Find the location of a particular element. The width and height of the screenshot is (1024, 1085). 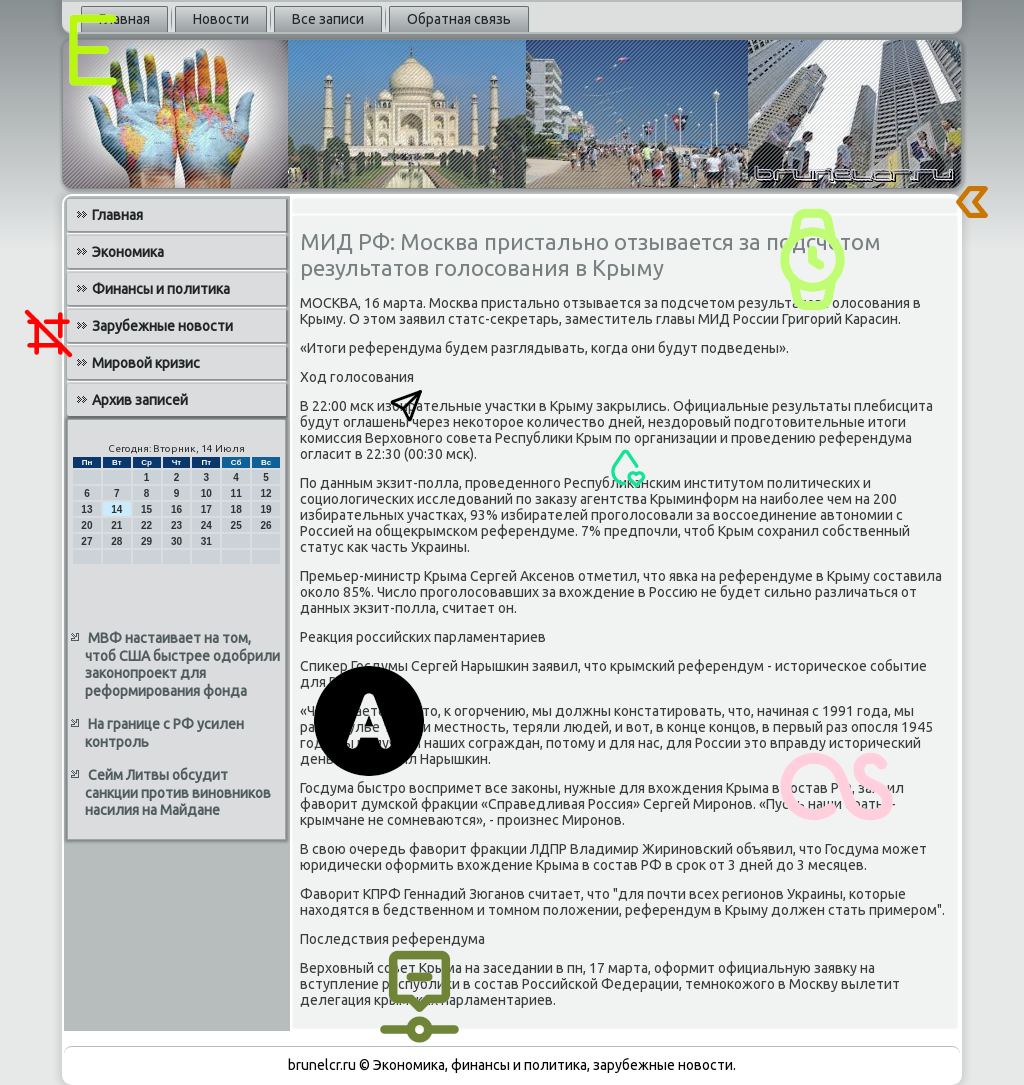

navigate to previous item is located at coordinates (972, 202).